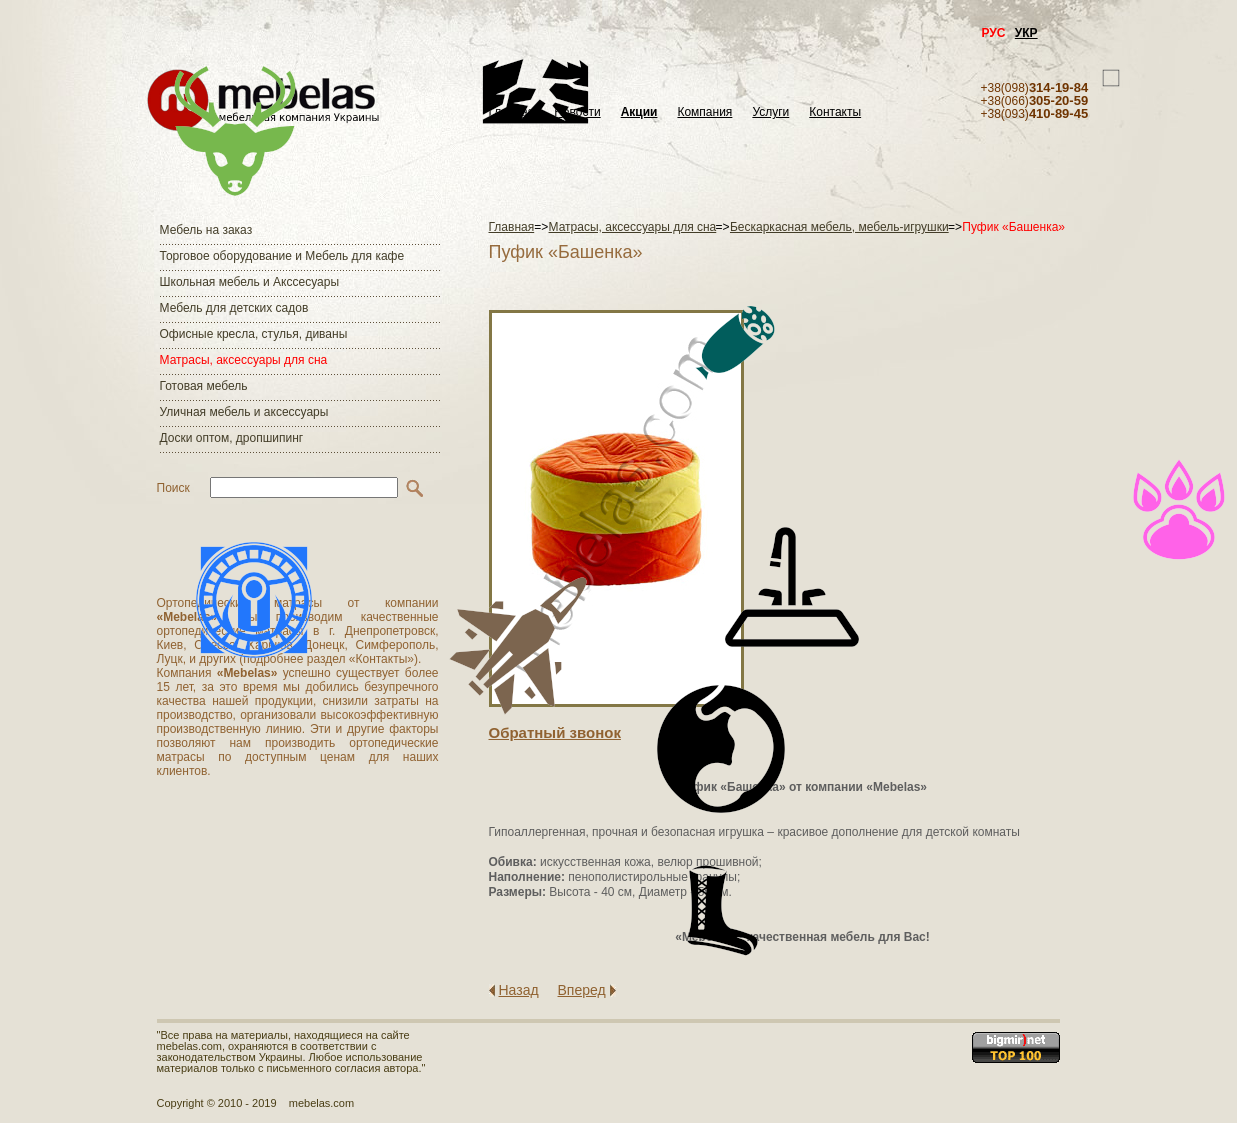  I want to click on trigger an earthquake or ground attack ability, so click(535, 71).